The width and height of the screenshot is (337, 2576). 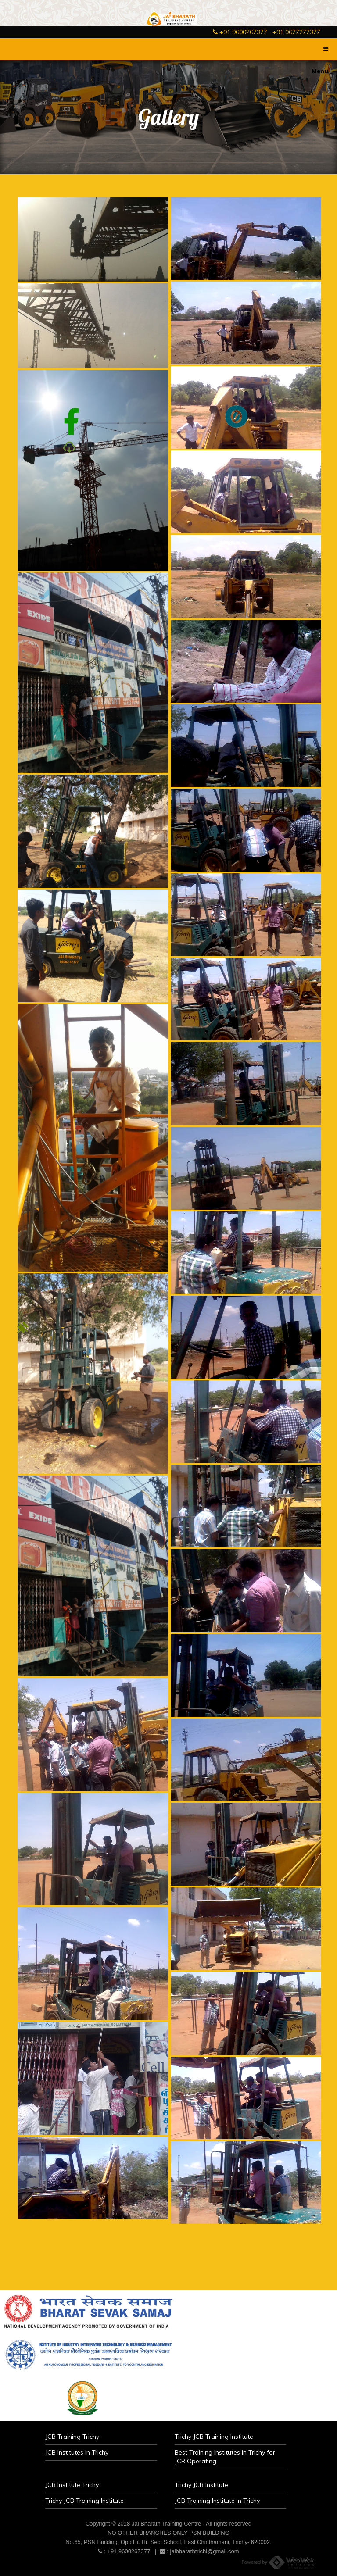 I want to click on open Facebook app, so click(x=71, y=422).